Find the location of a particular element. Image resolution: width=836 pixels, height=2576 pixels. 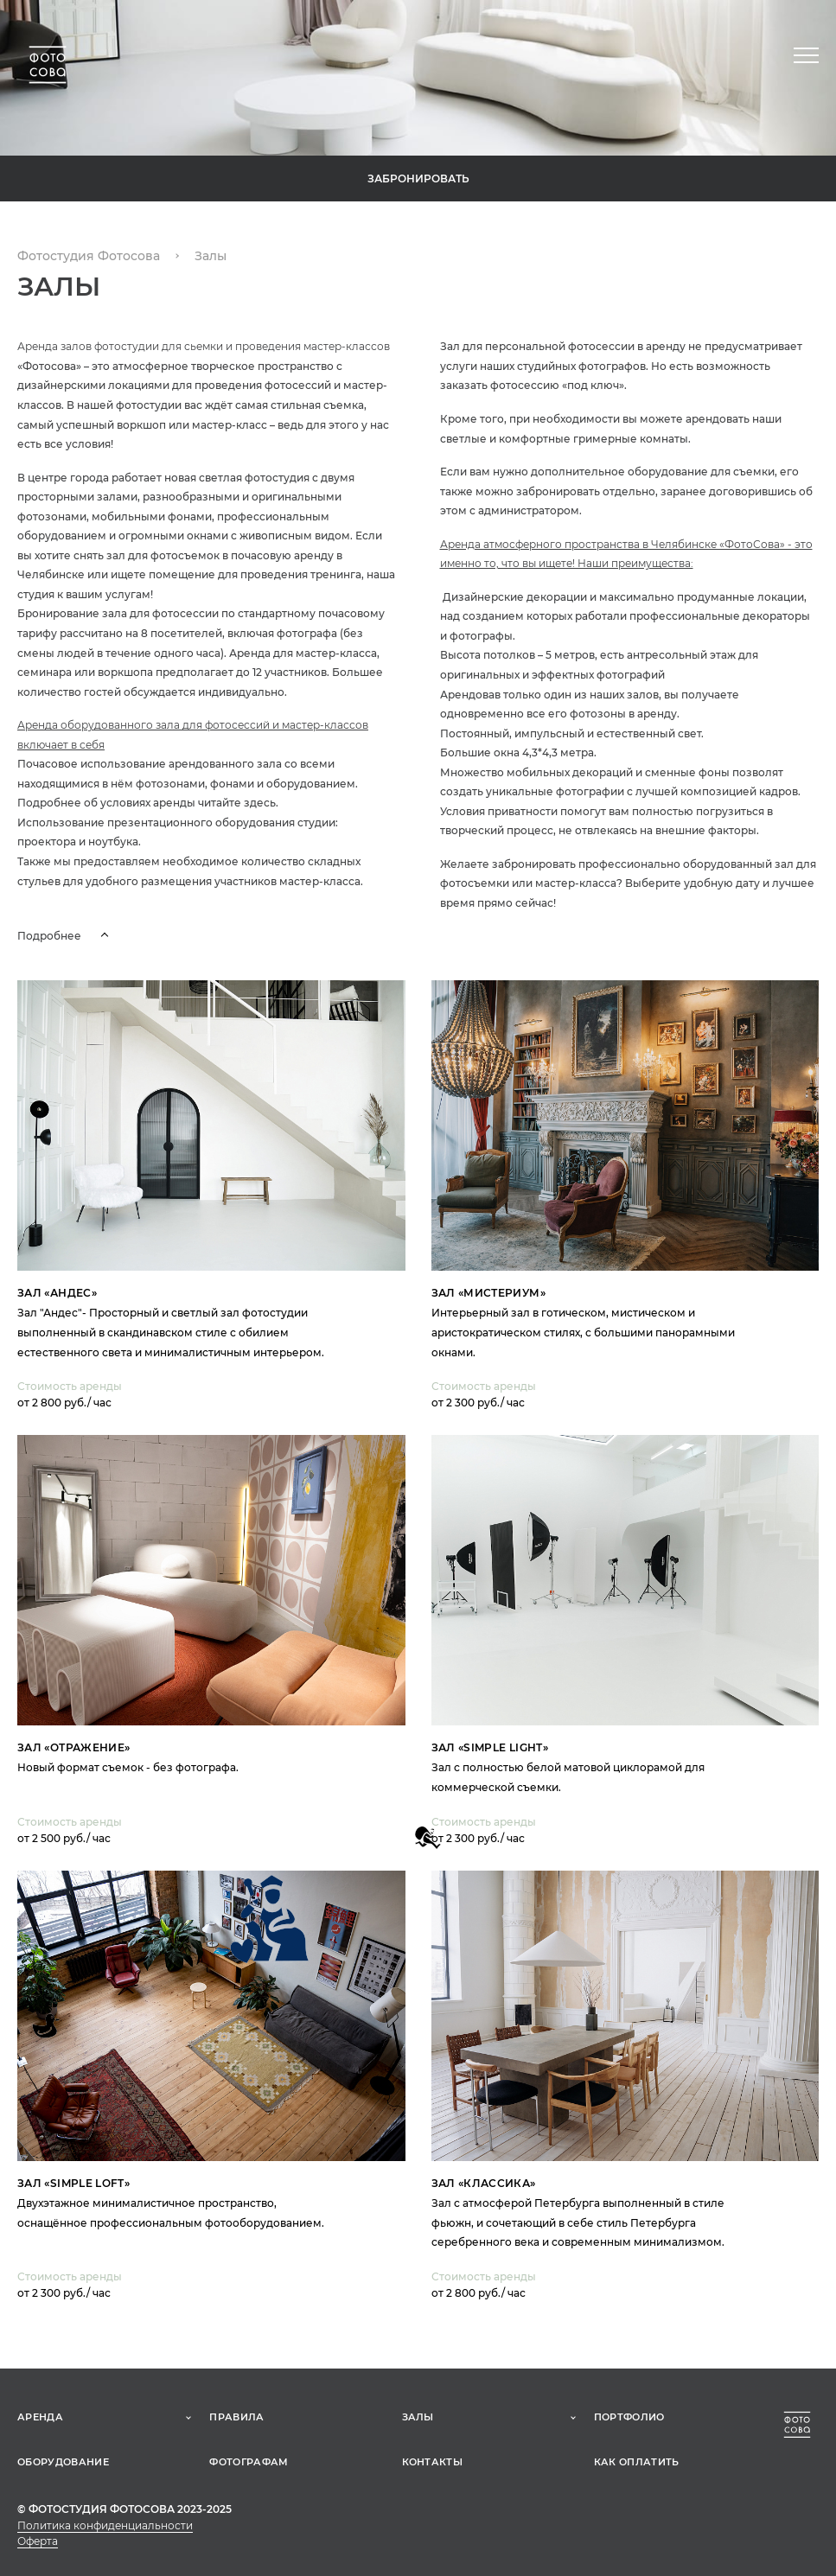

access bath time or kids' mode features is located at coordinates (46, 2025).